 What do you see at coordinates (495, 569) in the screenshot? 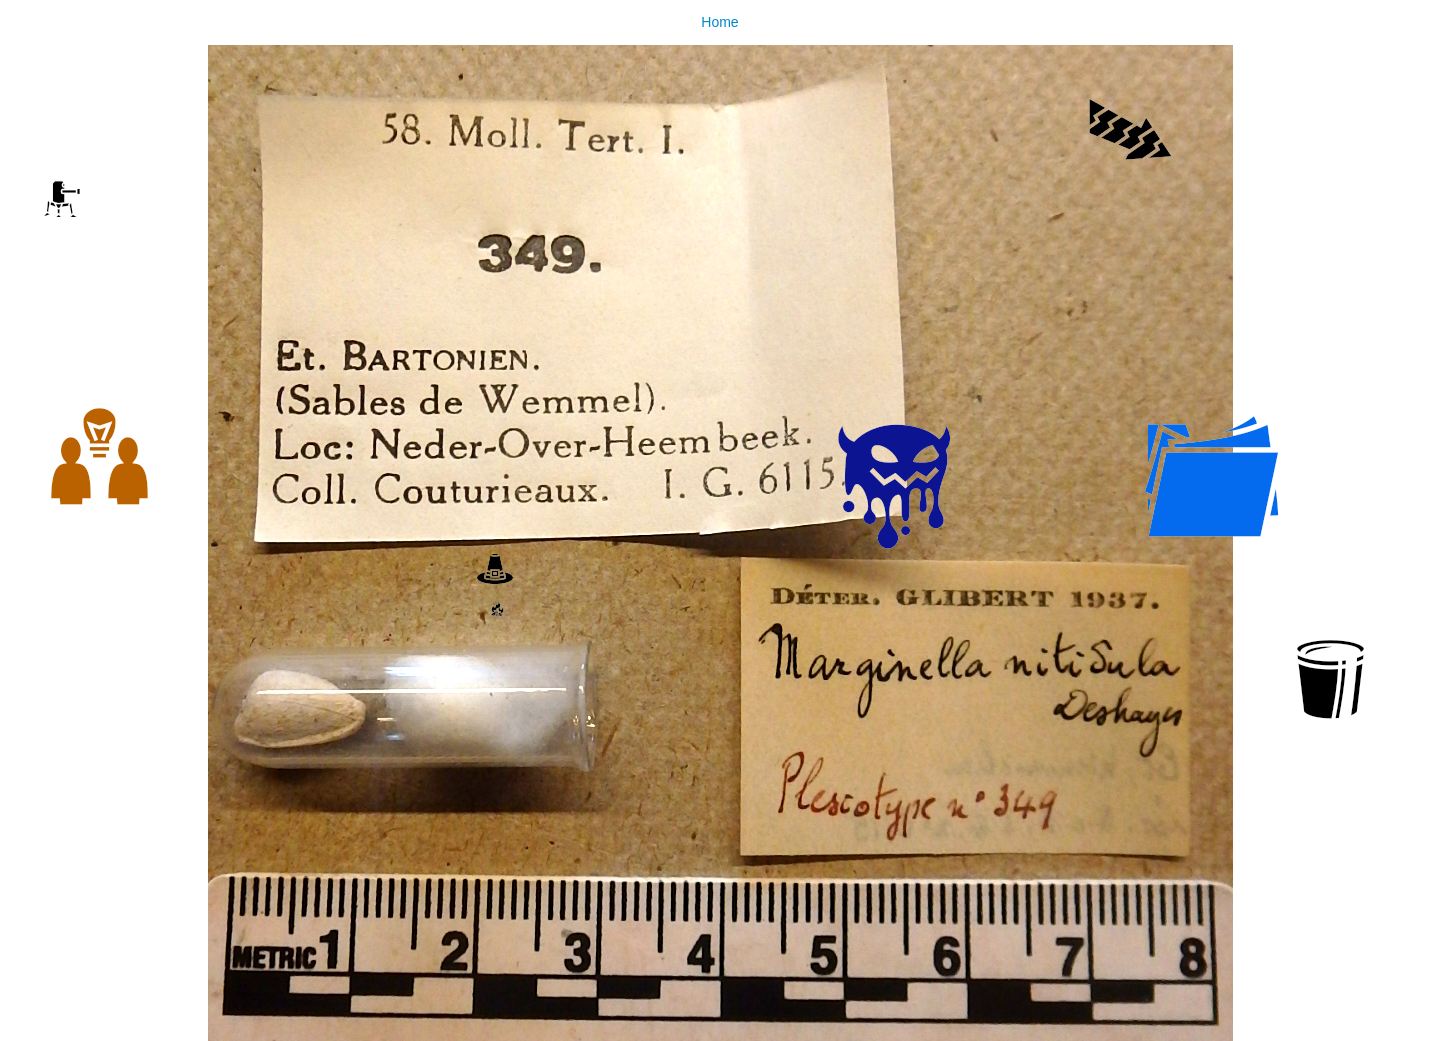
I see `thanksgiving-themed content or seasonal event` at bounding box center [495, 569].